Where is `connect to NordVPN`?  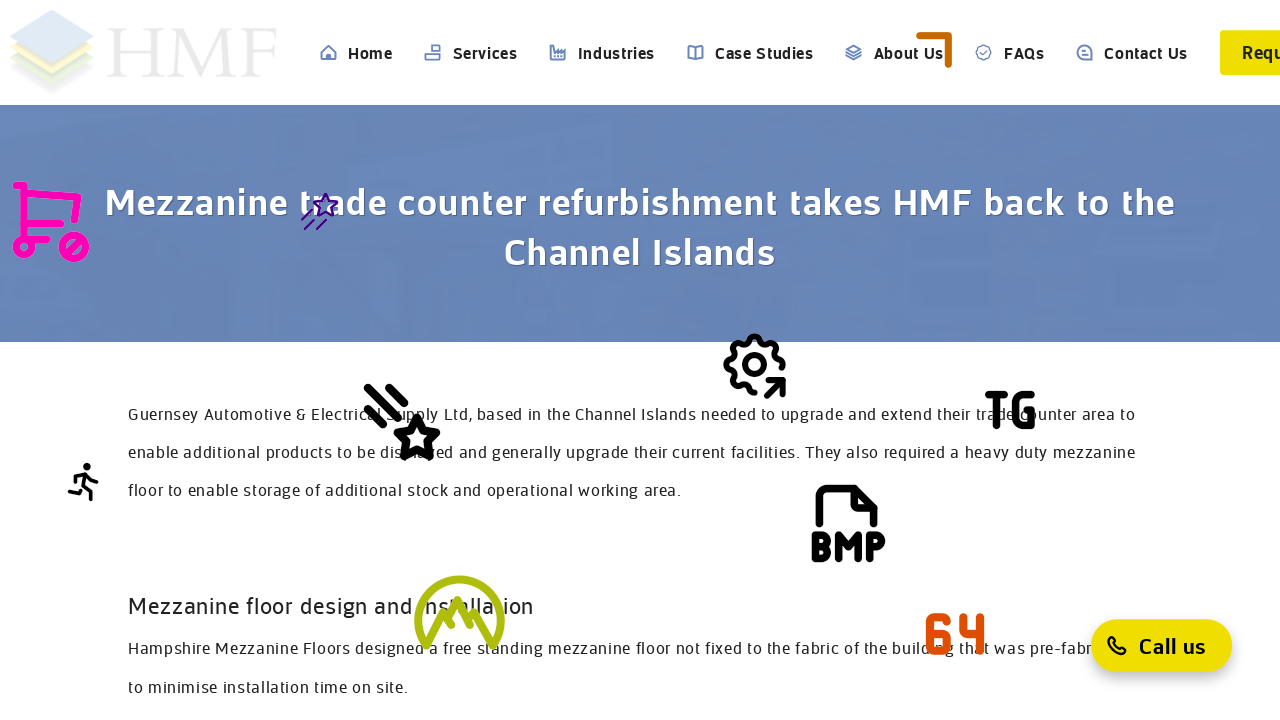
connect to NordVPN is located at coordinates (459, 612).